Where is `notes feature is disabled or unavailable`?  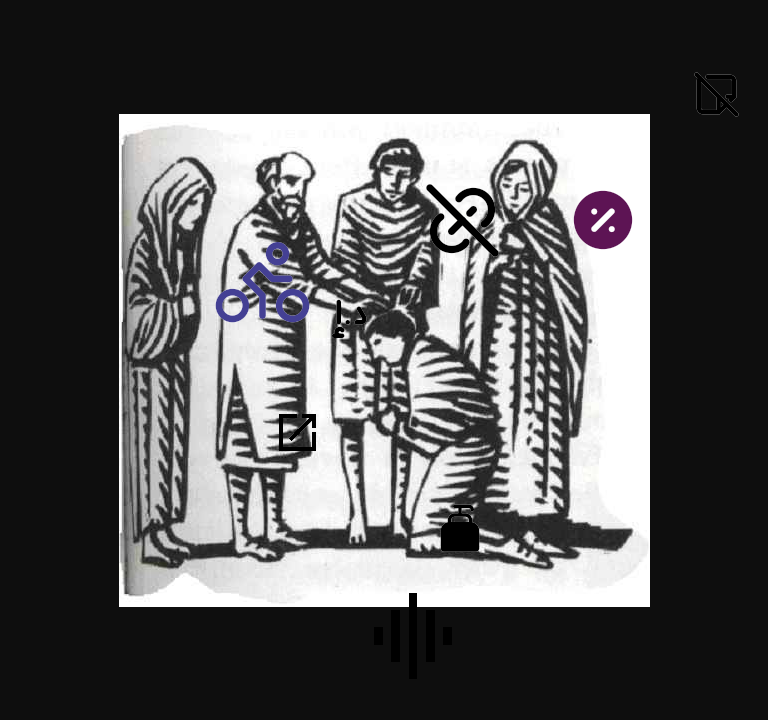 notes feature is disabled or unavailable is located at coordinates (716, 94).